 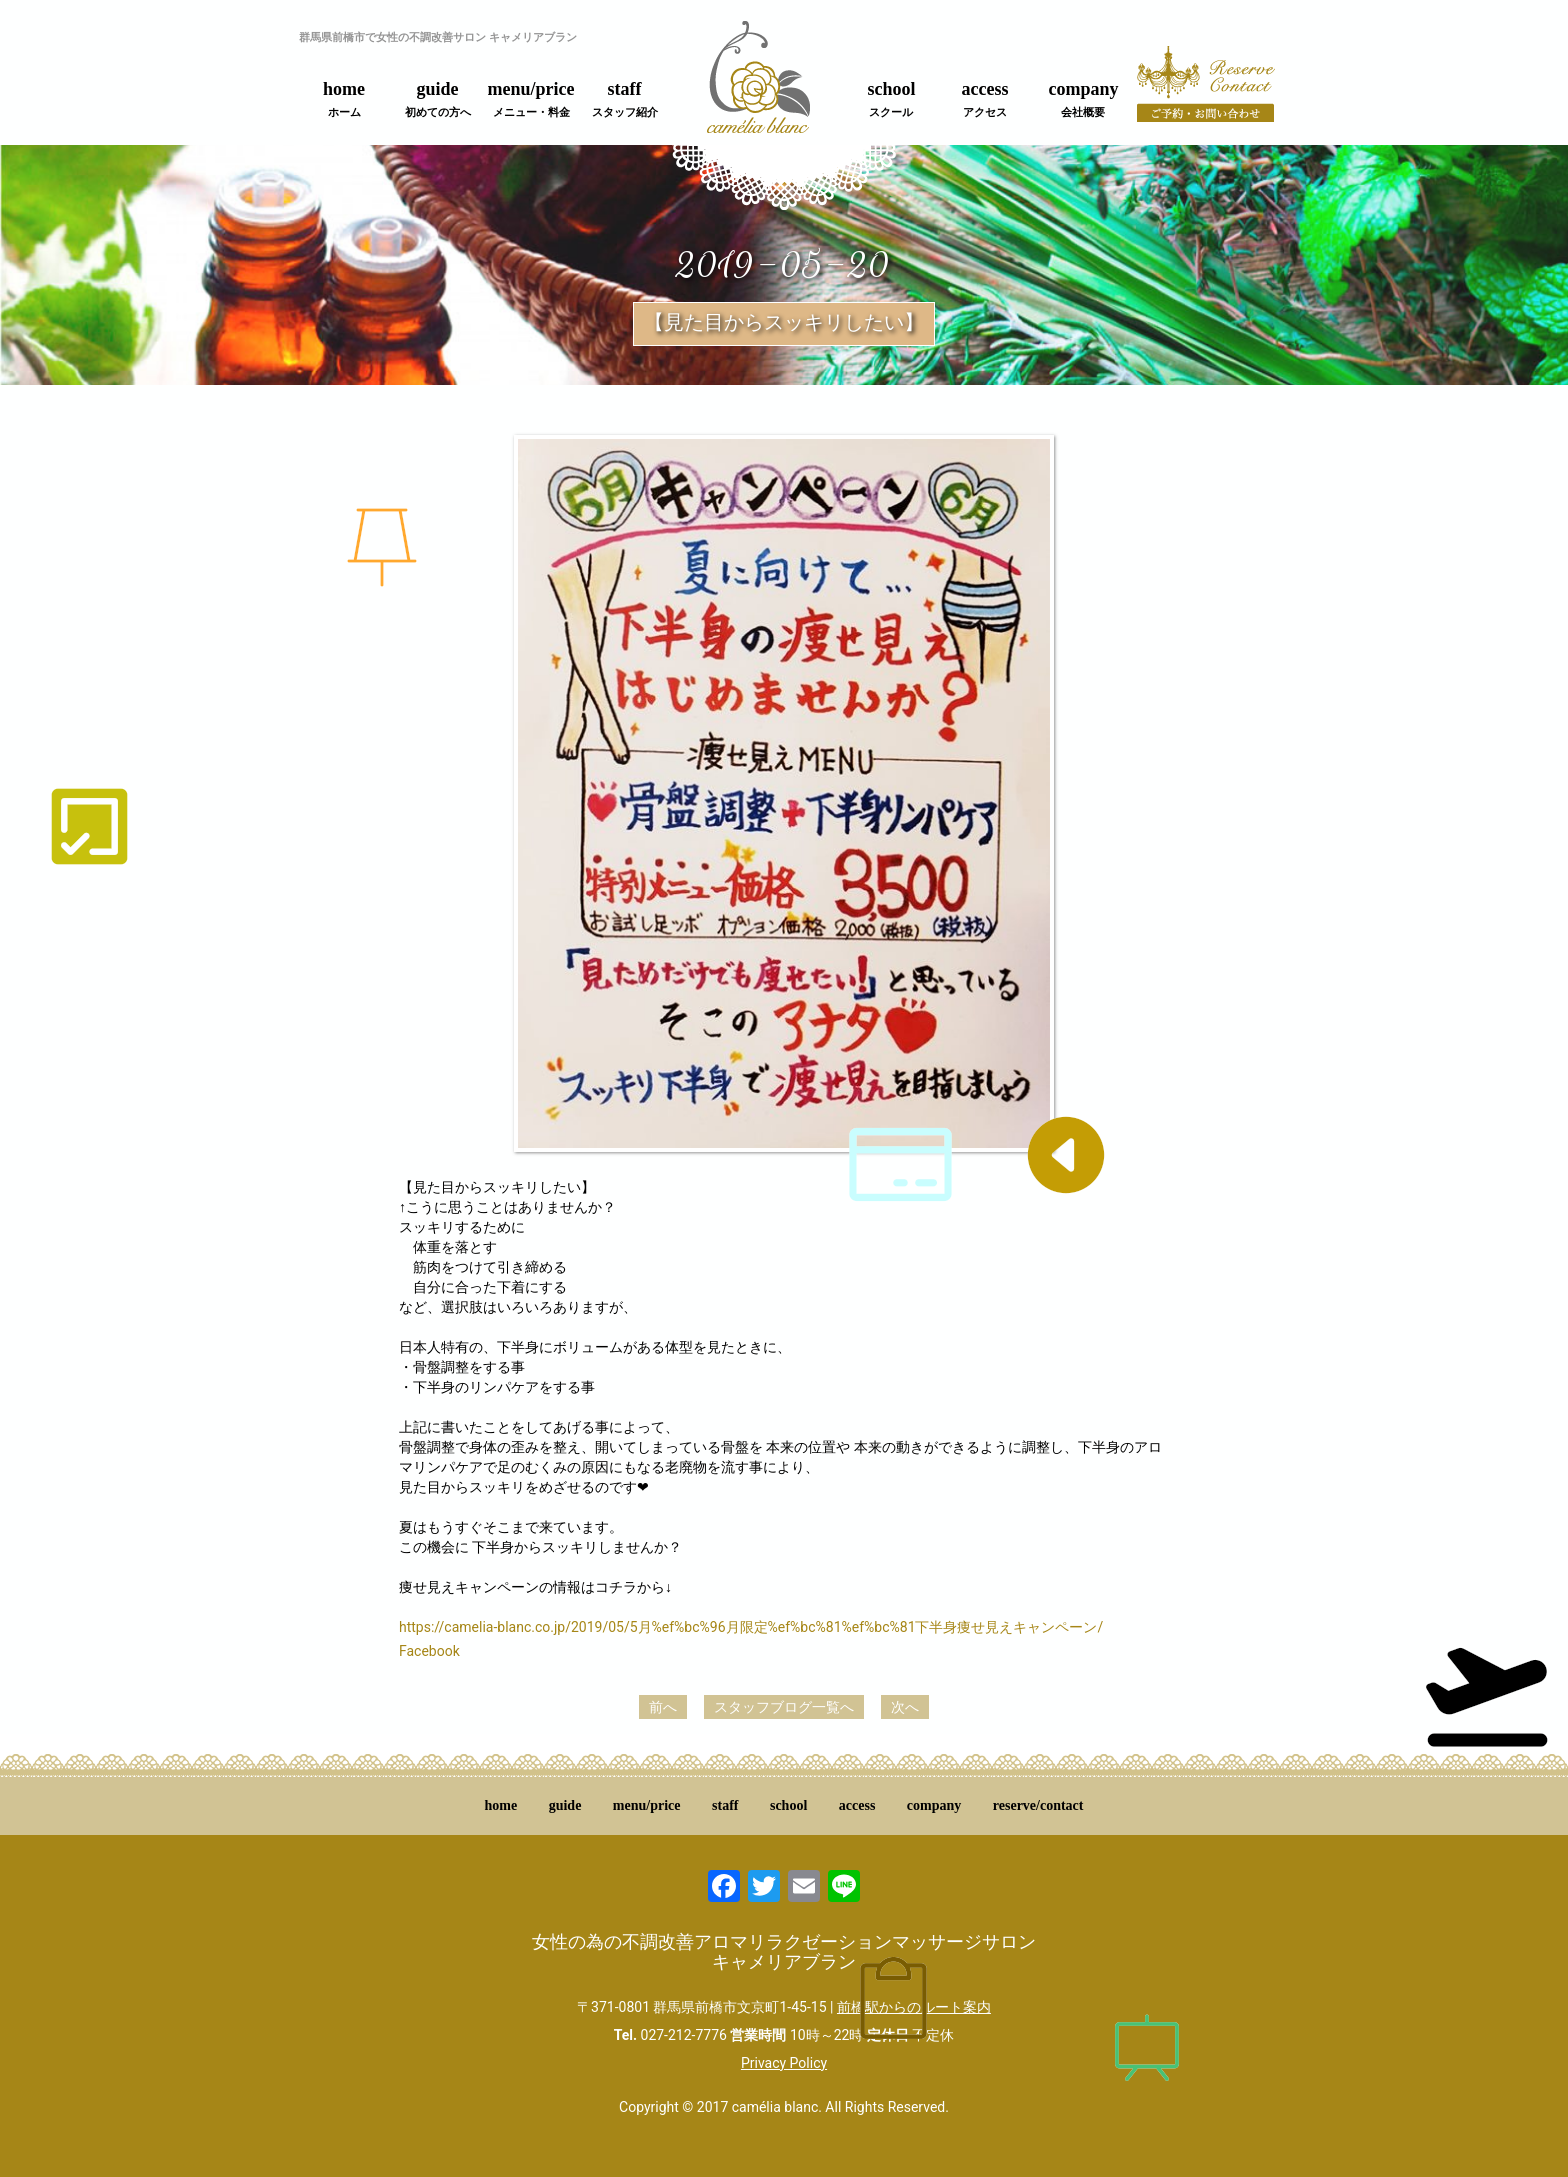 I want to click on manage payment methods, so click(x=900, y=1164).